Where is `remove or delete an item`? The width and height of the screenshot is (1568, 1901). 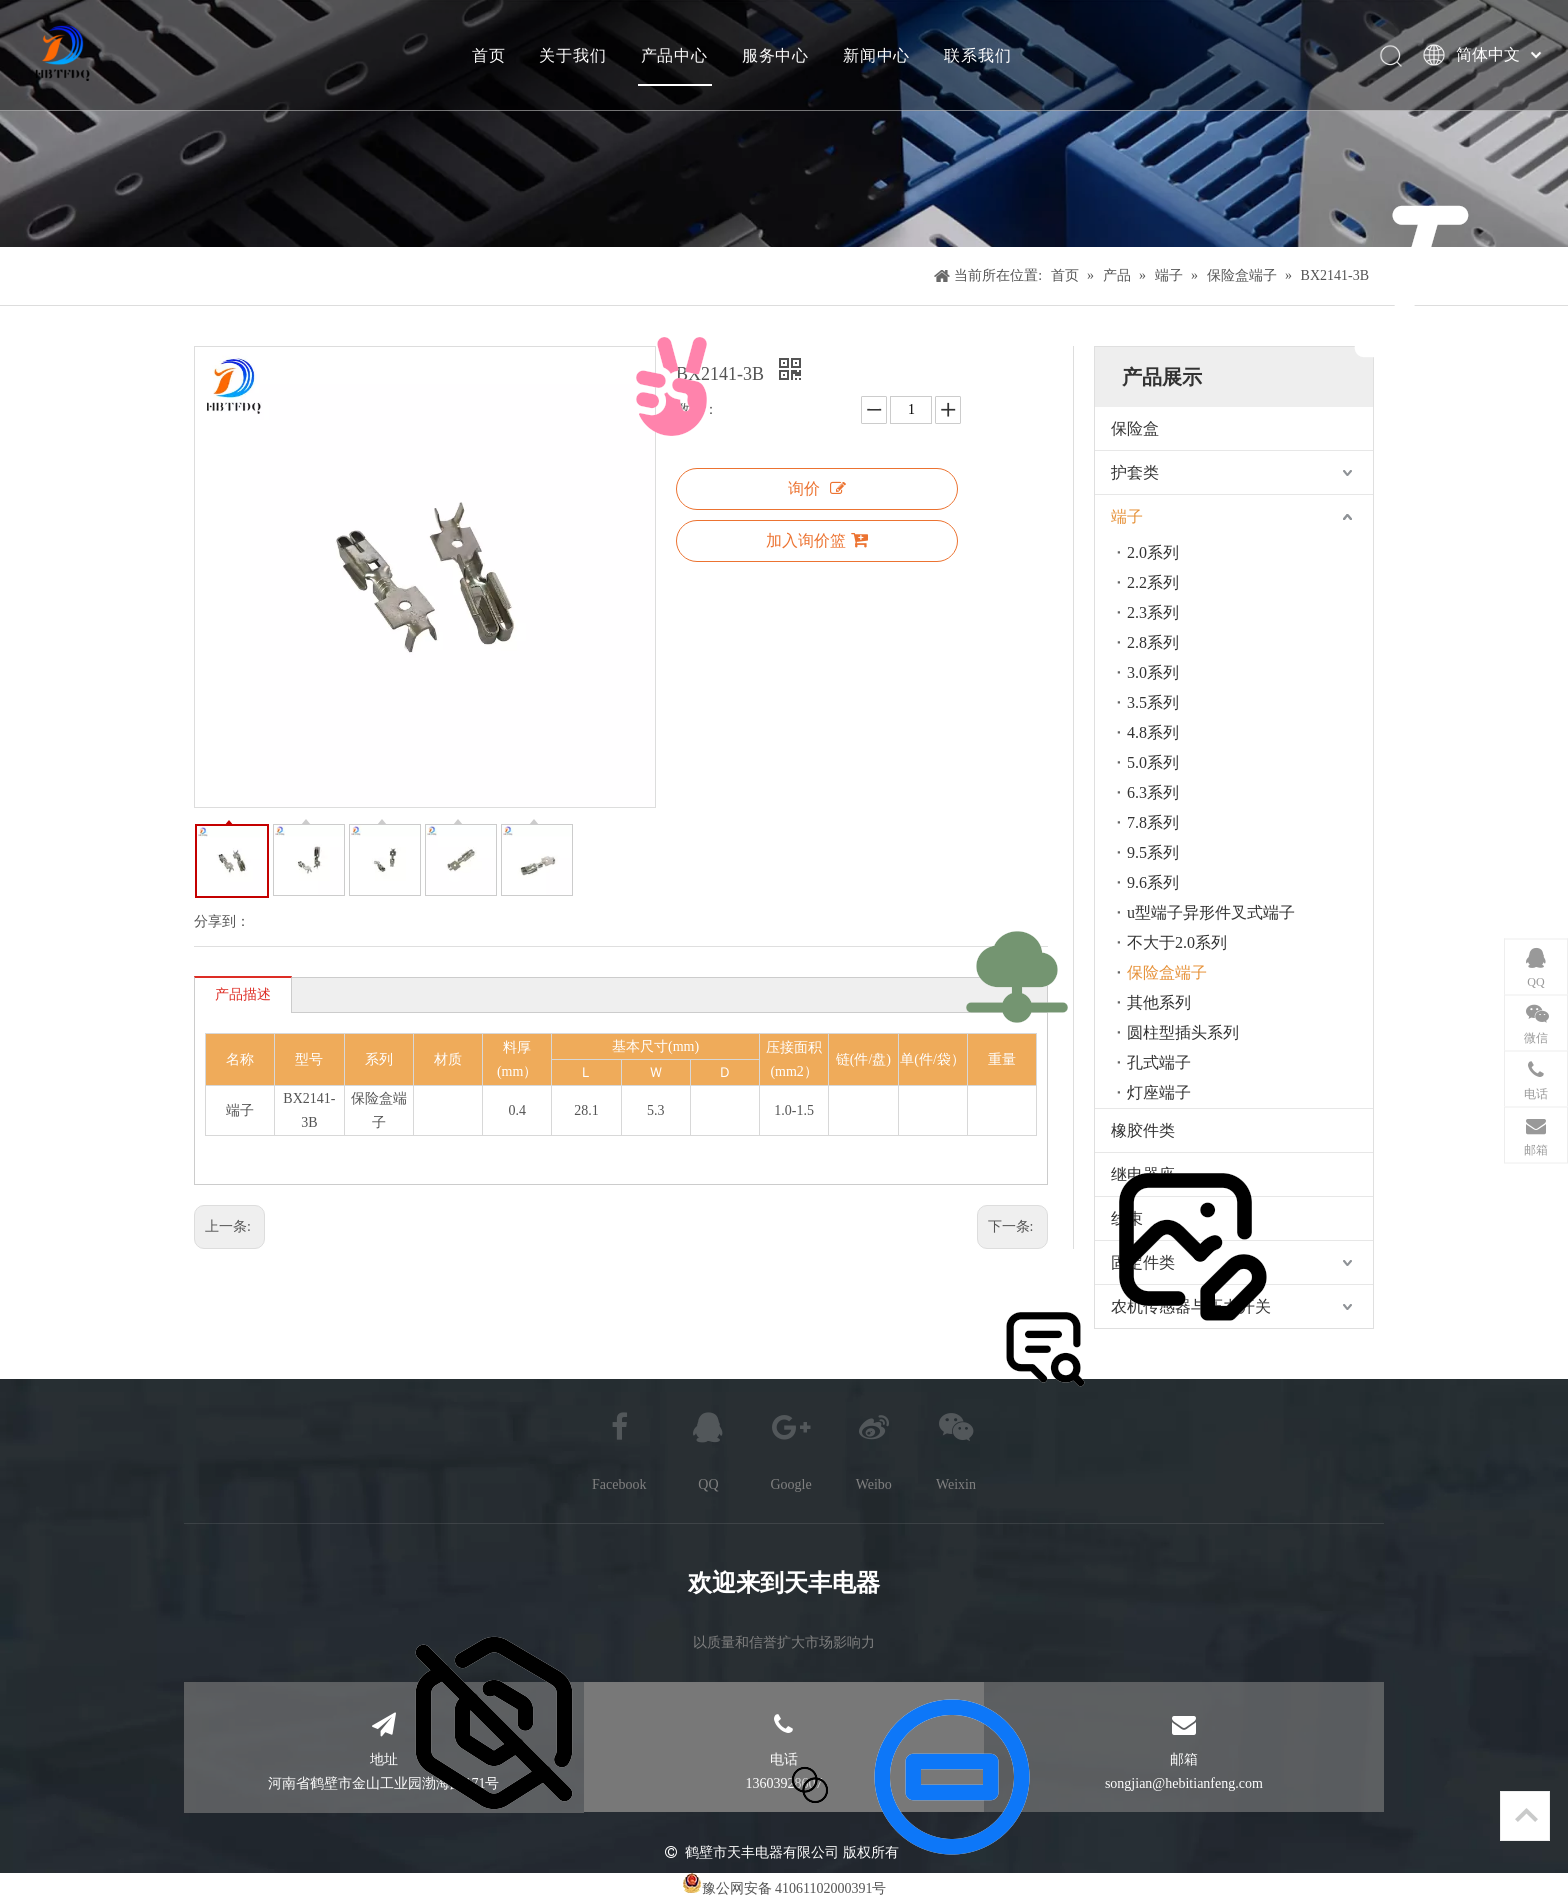 remove or delete an item is located at coordinates (952, 1777).